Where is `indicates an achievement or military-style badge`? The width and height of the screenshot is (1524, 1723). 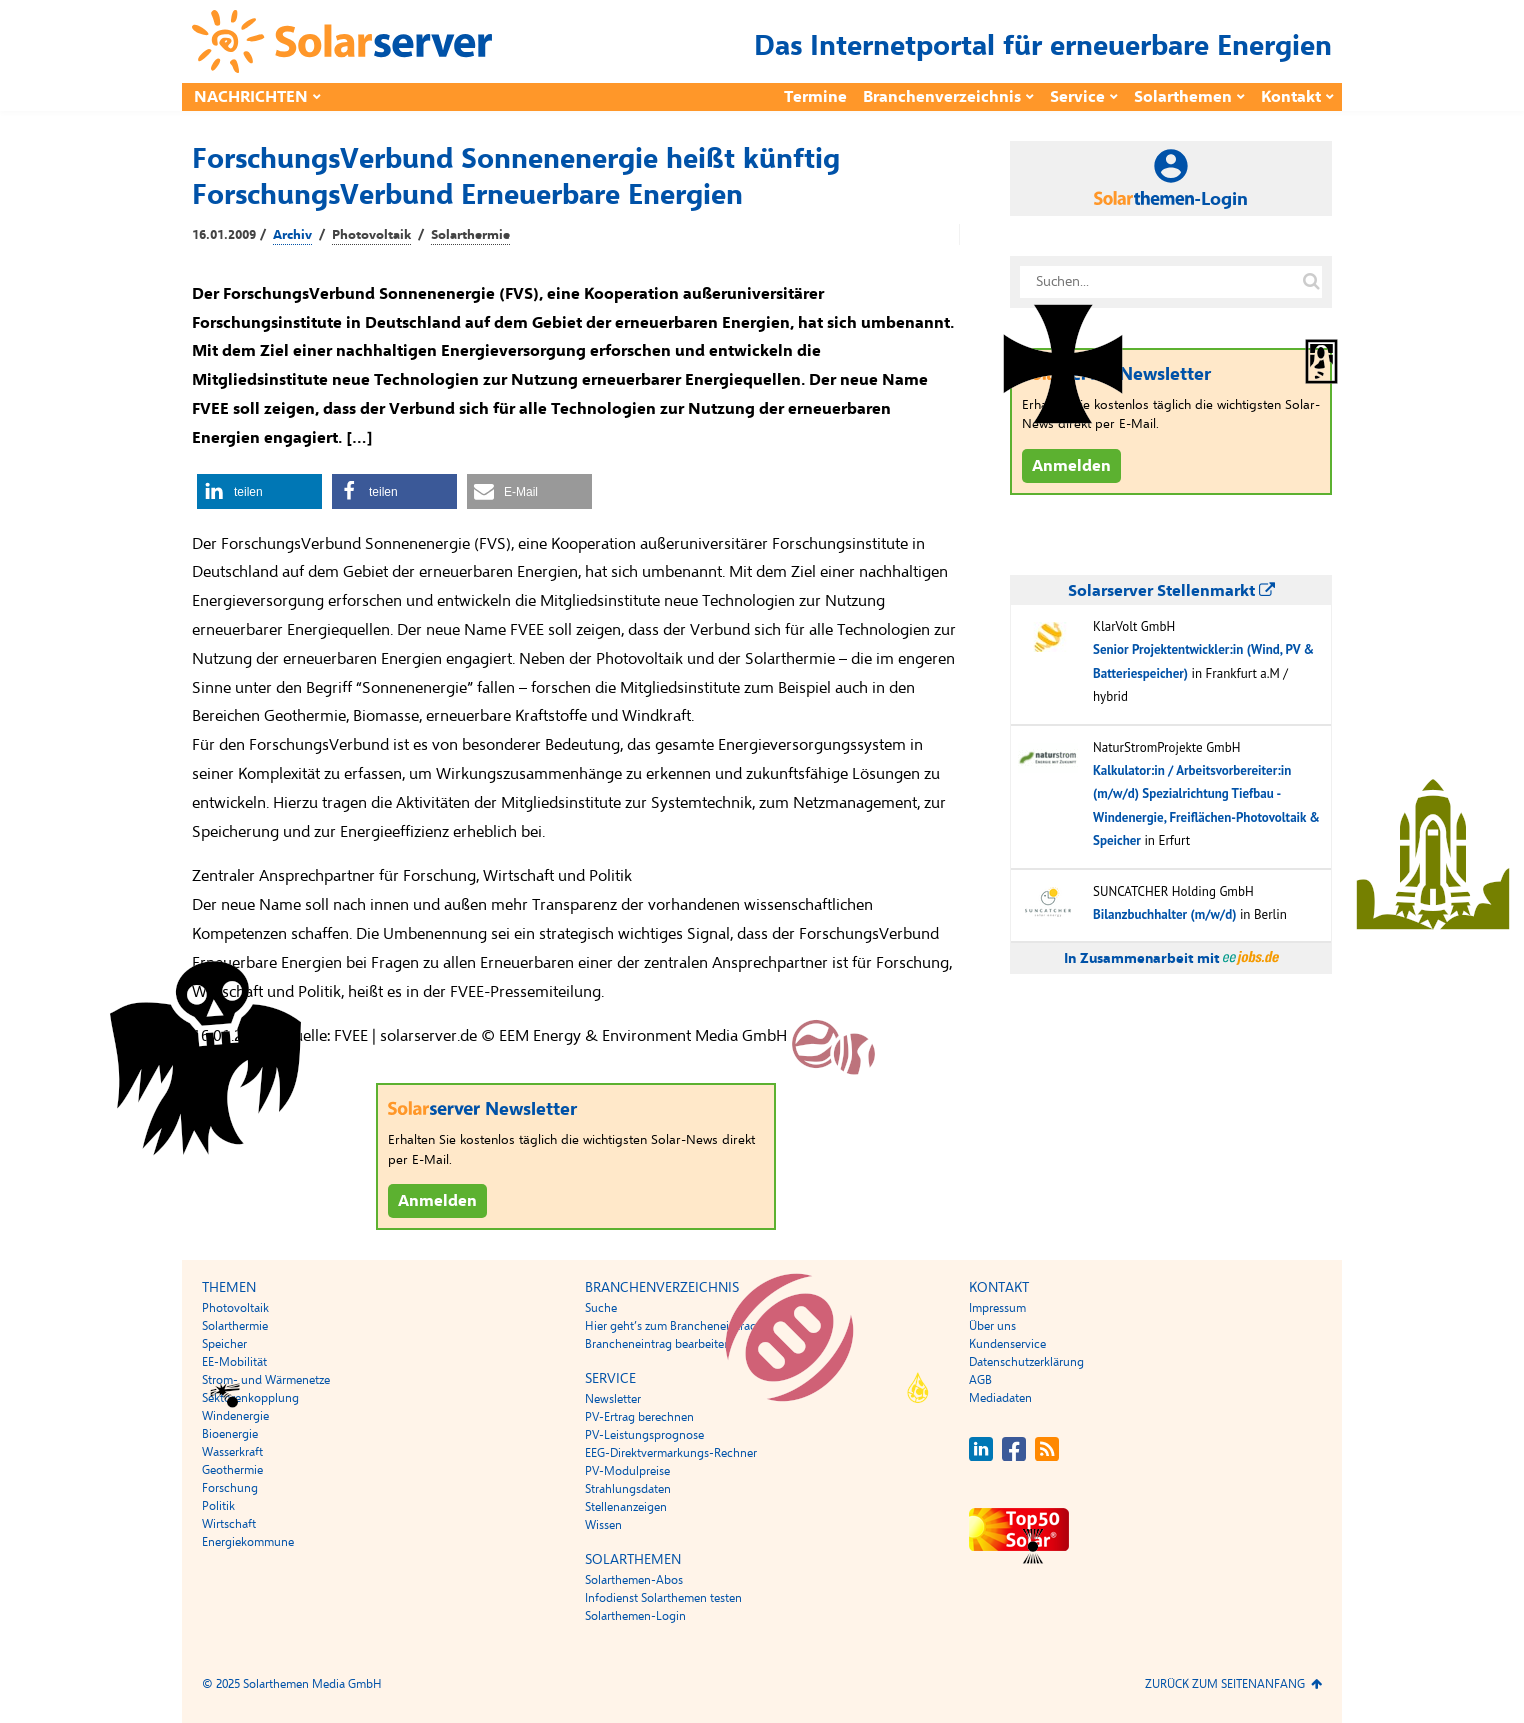
indicates an achievement or military-style badge is located at coordinates (1063, 364).